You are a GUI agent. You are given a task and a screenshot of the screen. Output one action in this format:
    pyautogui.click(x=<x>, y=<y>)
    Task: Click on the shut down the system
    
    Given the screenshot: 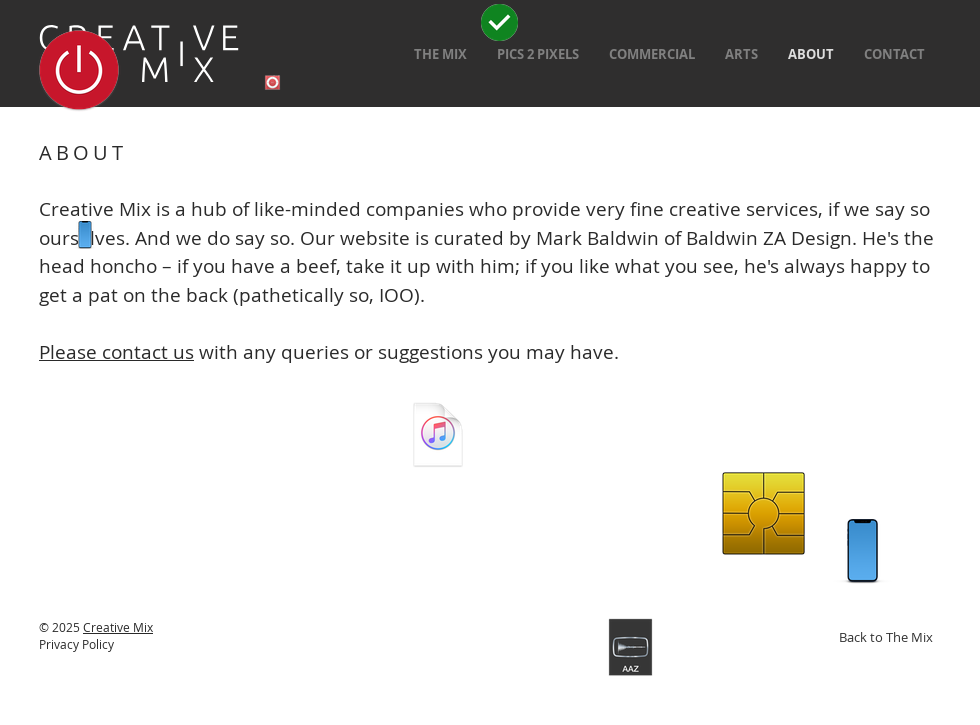 What is the action you would take?
    pyautogui.click(x=79, y=70)
    